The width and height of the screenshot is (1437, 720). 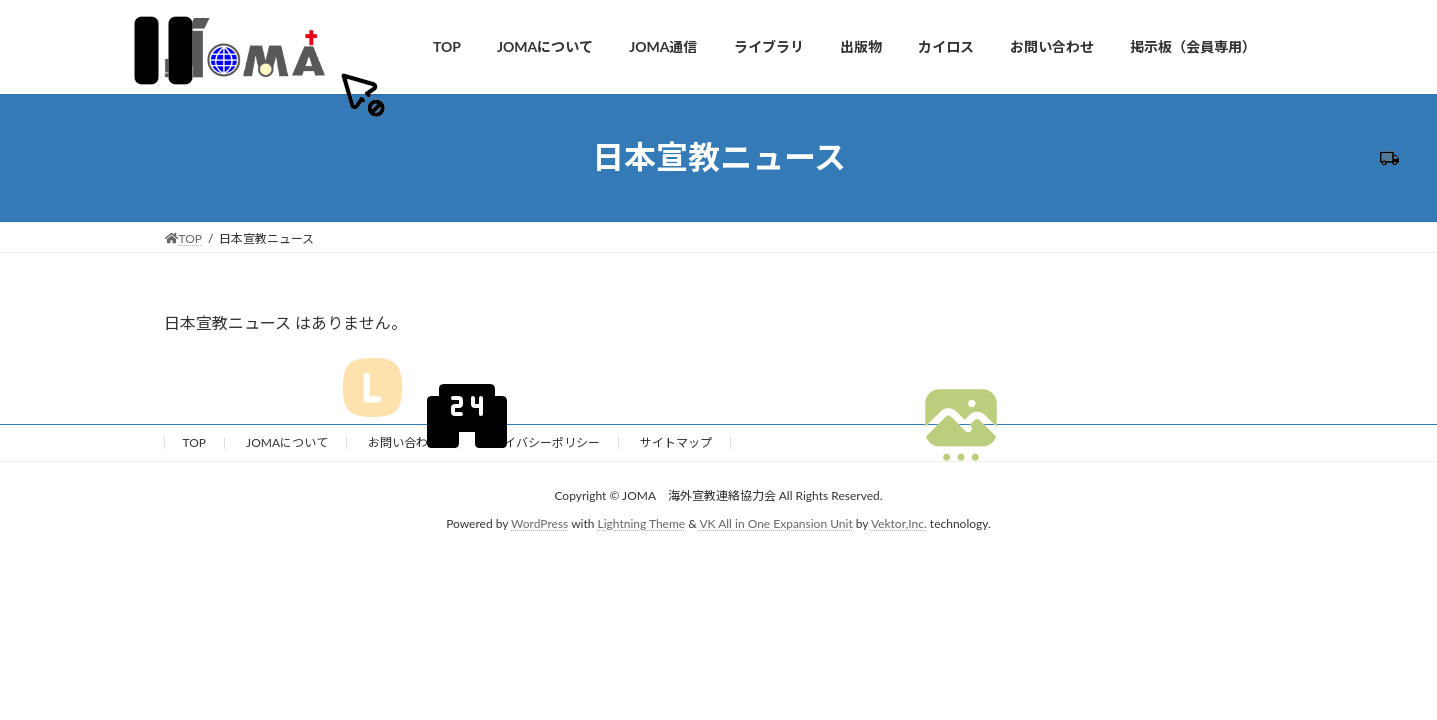 I want to click on find nearby convenience stores, so click(x=467, y=416).